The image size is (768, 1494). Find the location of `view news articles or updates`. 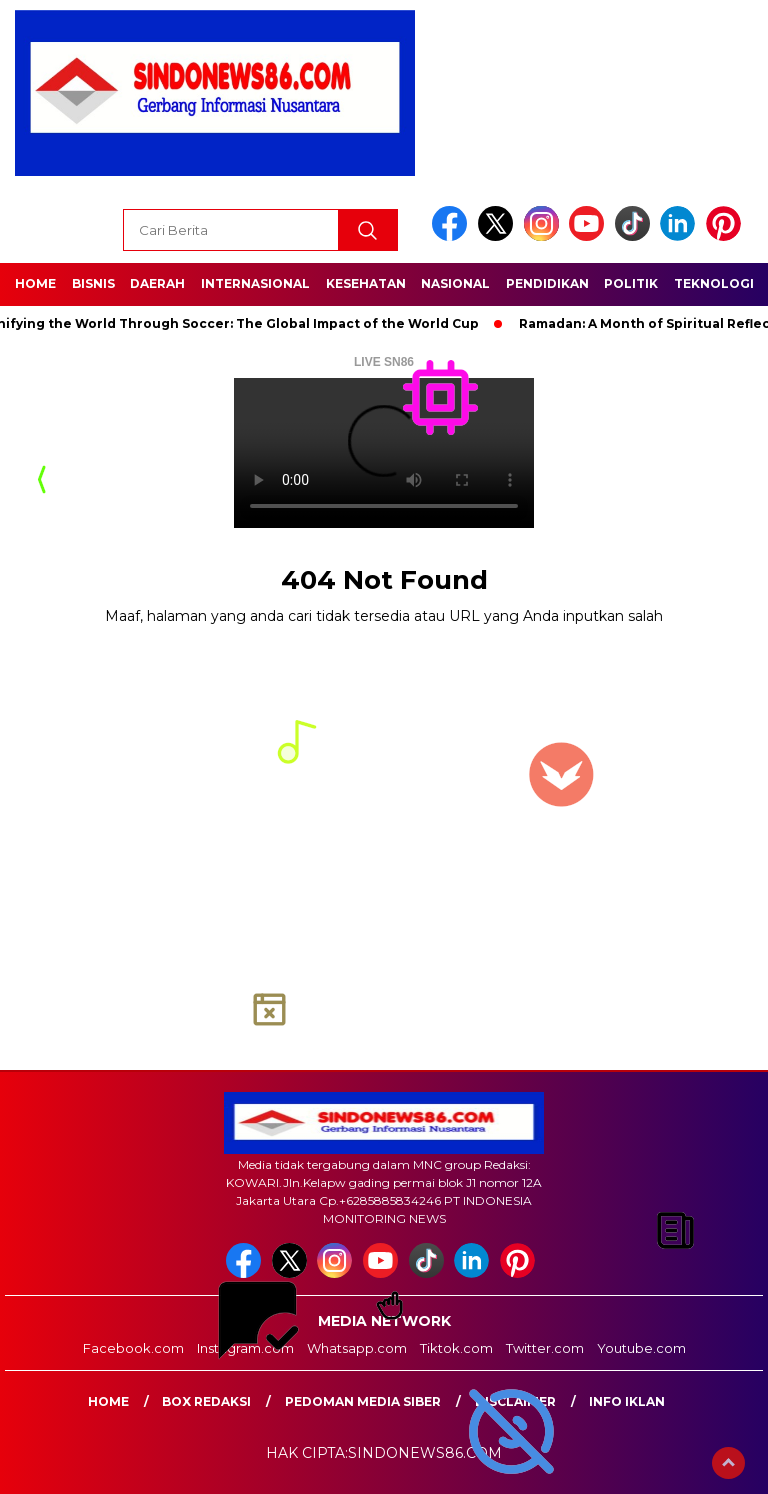

view news articles or updates is located at coordinates (675, 1230).